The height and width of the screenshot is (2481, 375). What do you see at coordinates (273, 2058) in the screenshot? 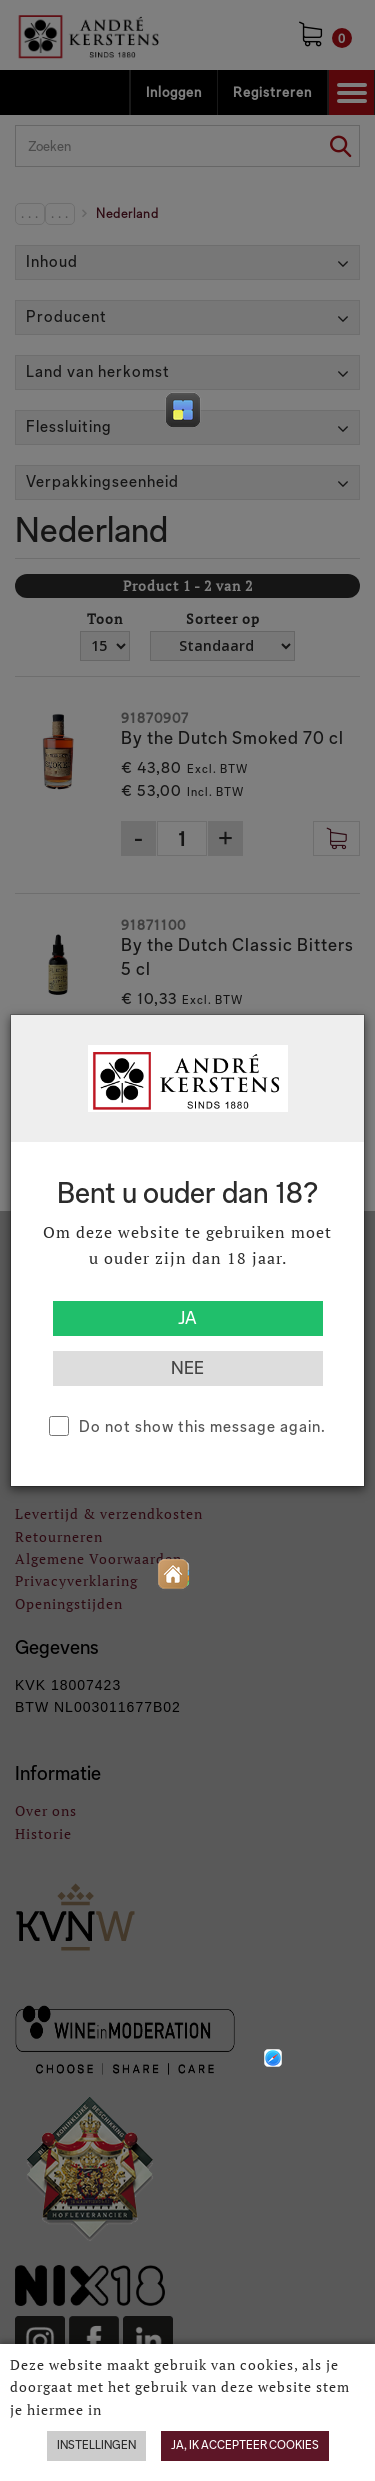
I see `open Safari web browser` at bounding box center [273, 2058].